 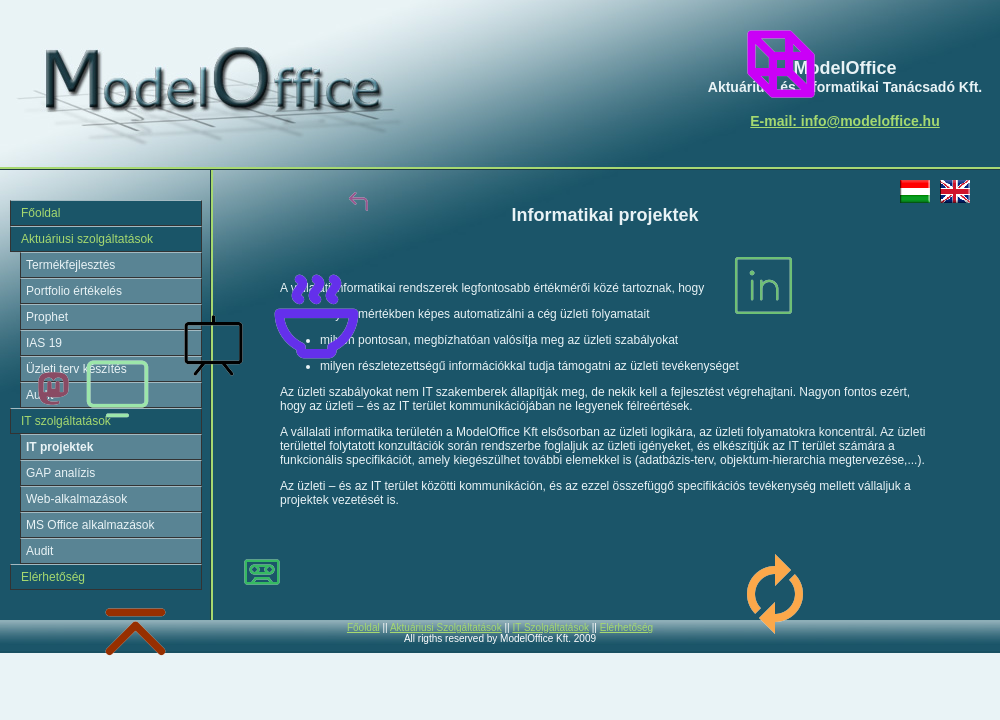 I want to click on start or view a presentation, so click(x=213, y=346).